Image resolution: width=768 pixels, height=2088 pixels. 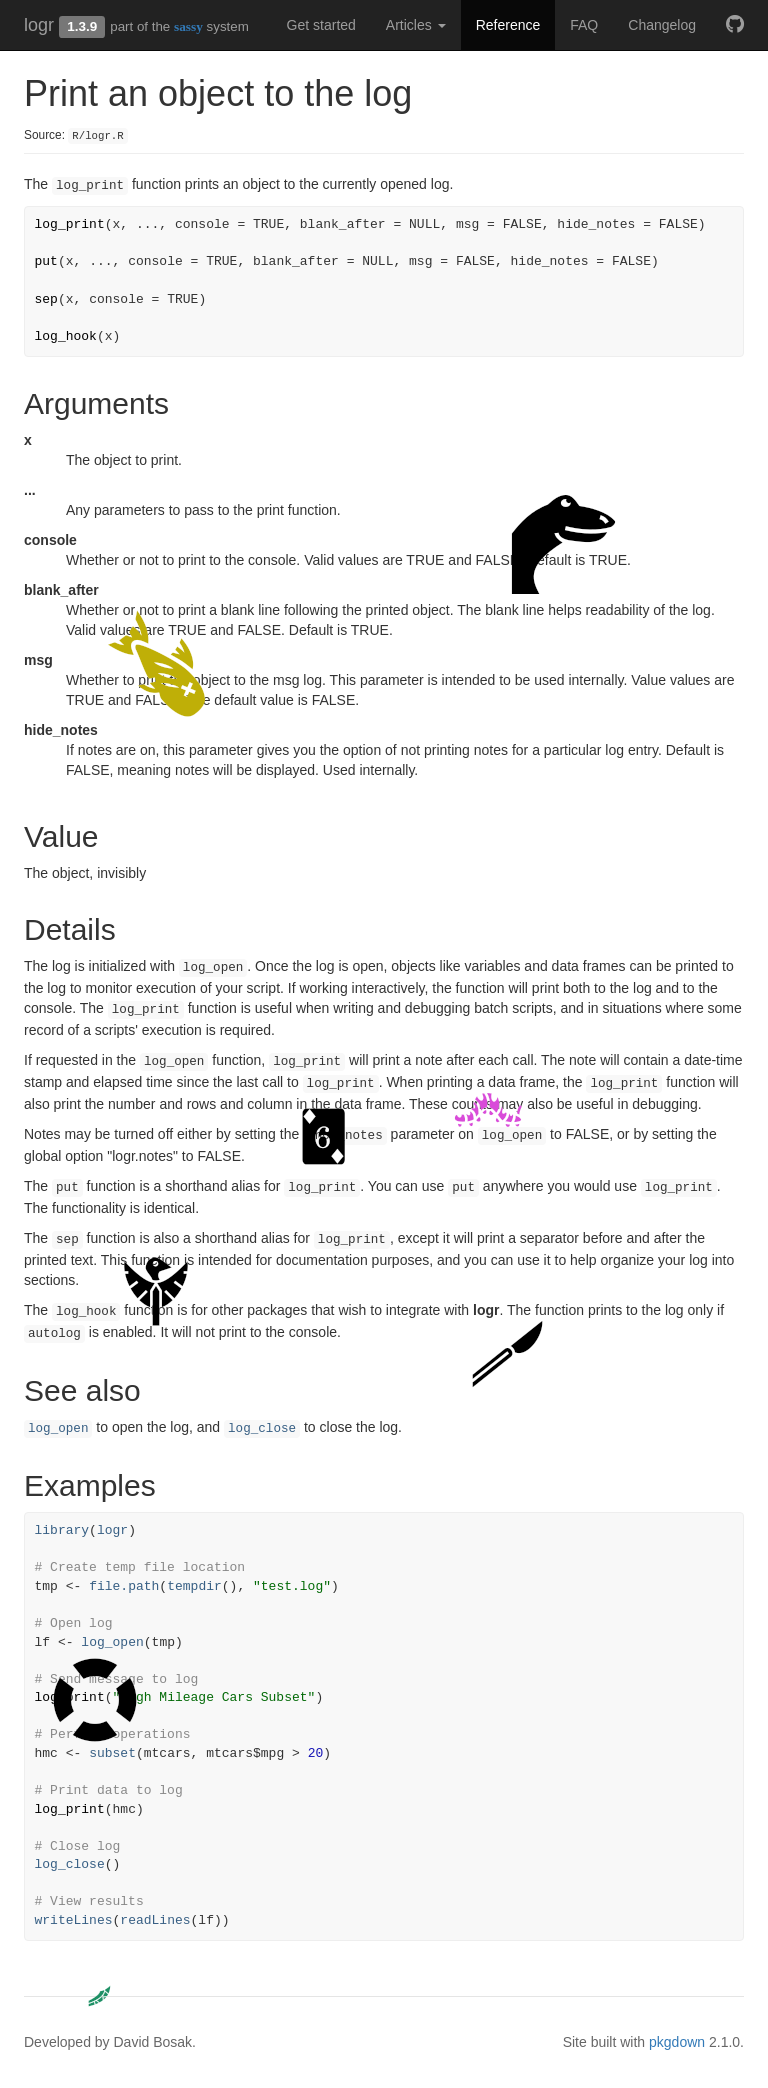 I want to click on royal or ceremonial item in a fantasy game inventory, so click(x=156, y=1291).